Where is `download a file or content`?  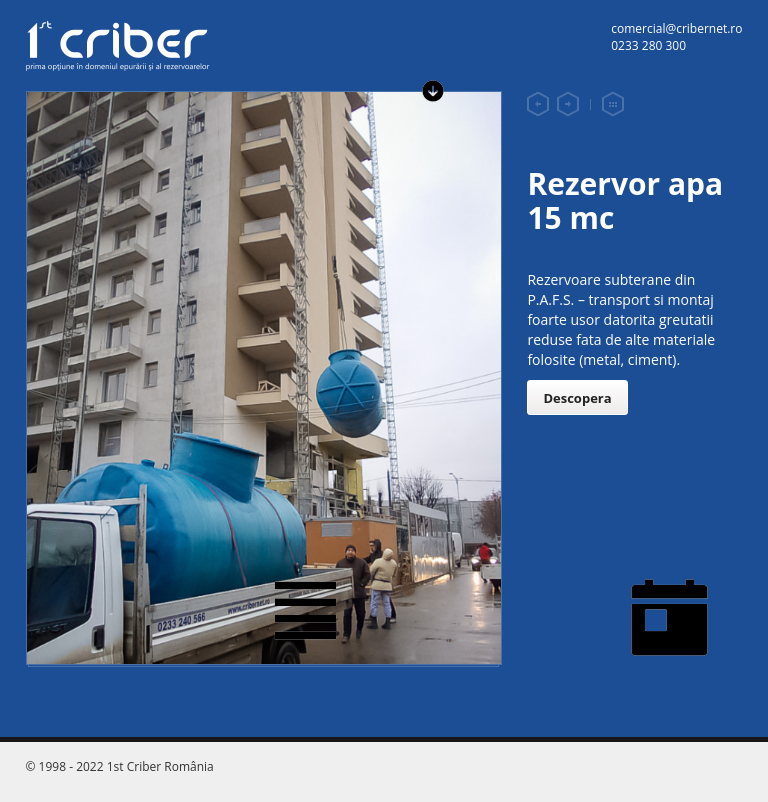
download a file or content is located at coordinates (433, 91).